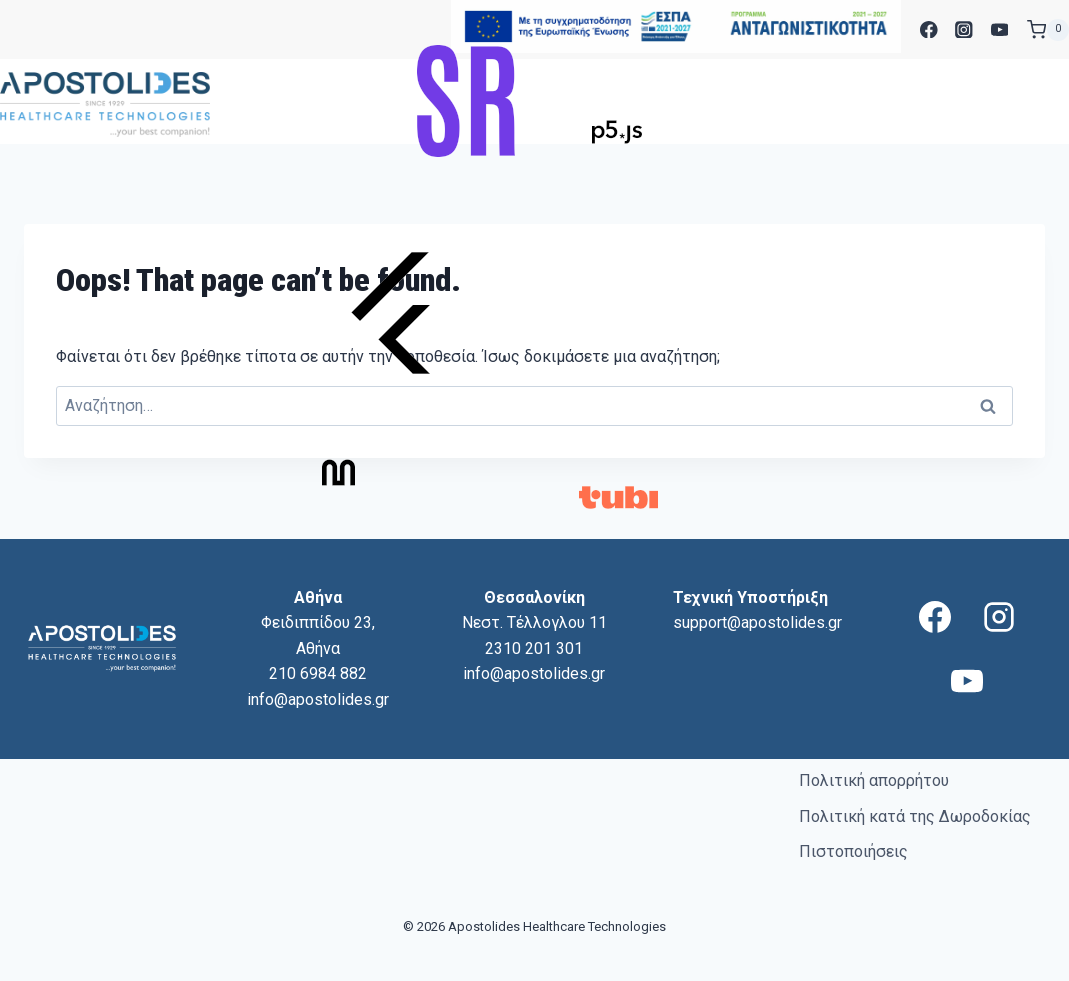 This screenshot has width=1069, height=981. What do you see at coordinates (466, 101) in the screenshot?
I see `visit the Standard Resume website` at bounding box center [466, 101].